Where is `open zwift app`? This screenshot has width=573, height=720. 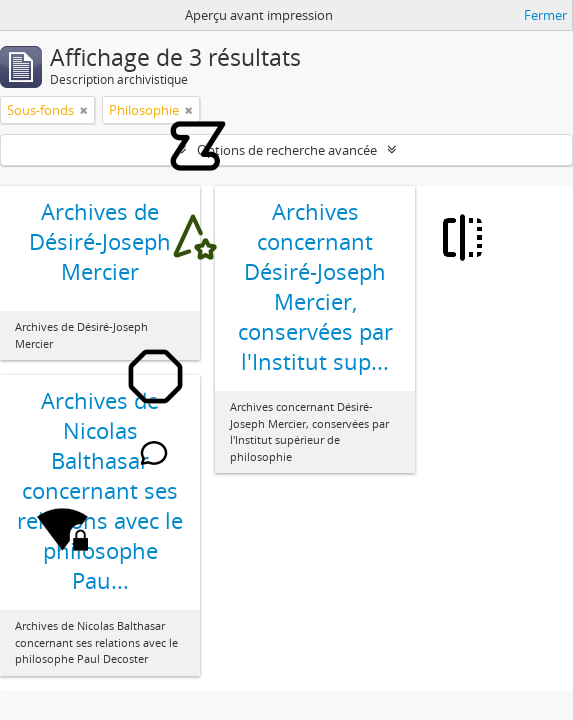
open zwift app is located at coordinates (198, 146).